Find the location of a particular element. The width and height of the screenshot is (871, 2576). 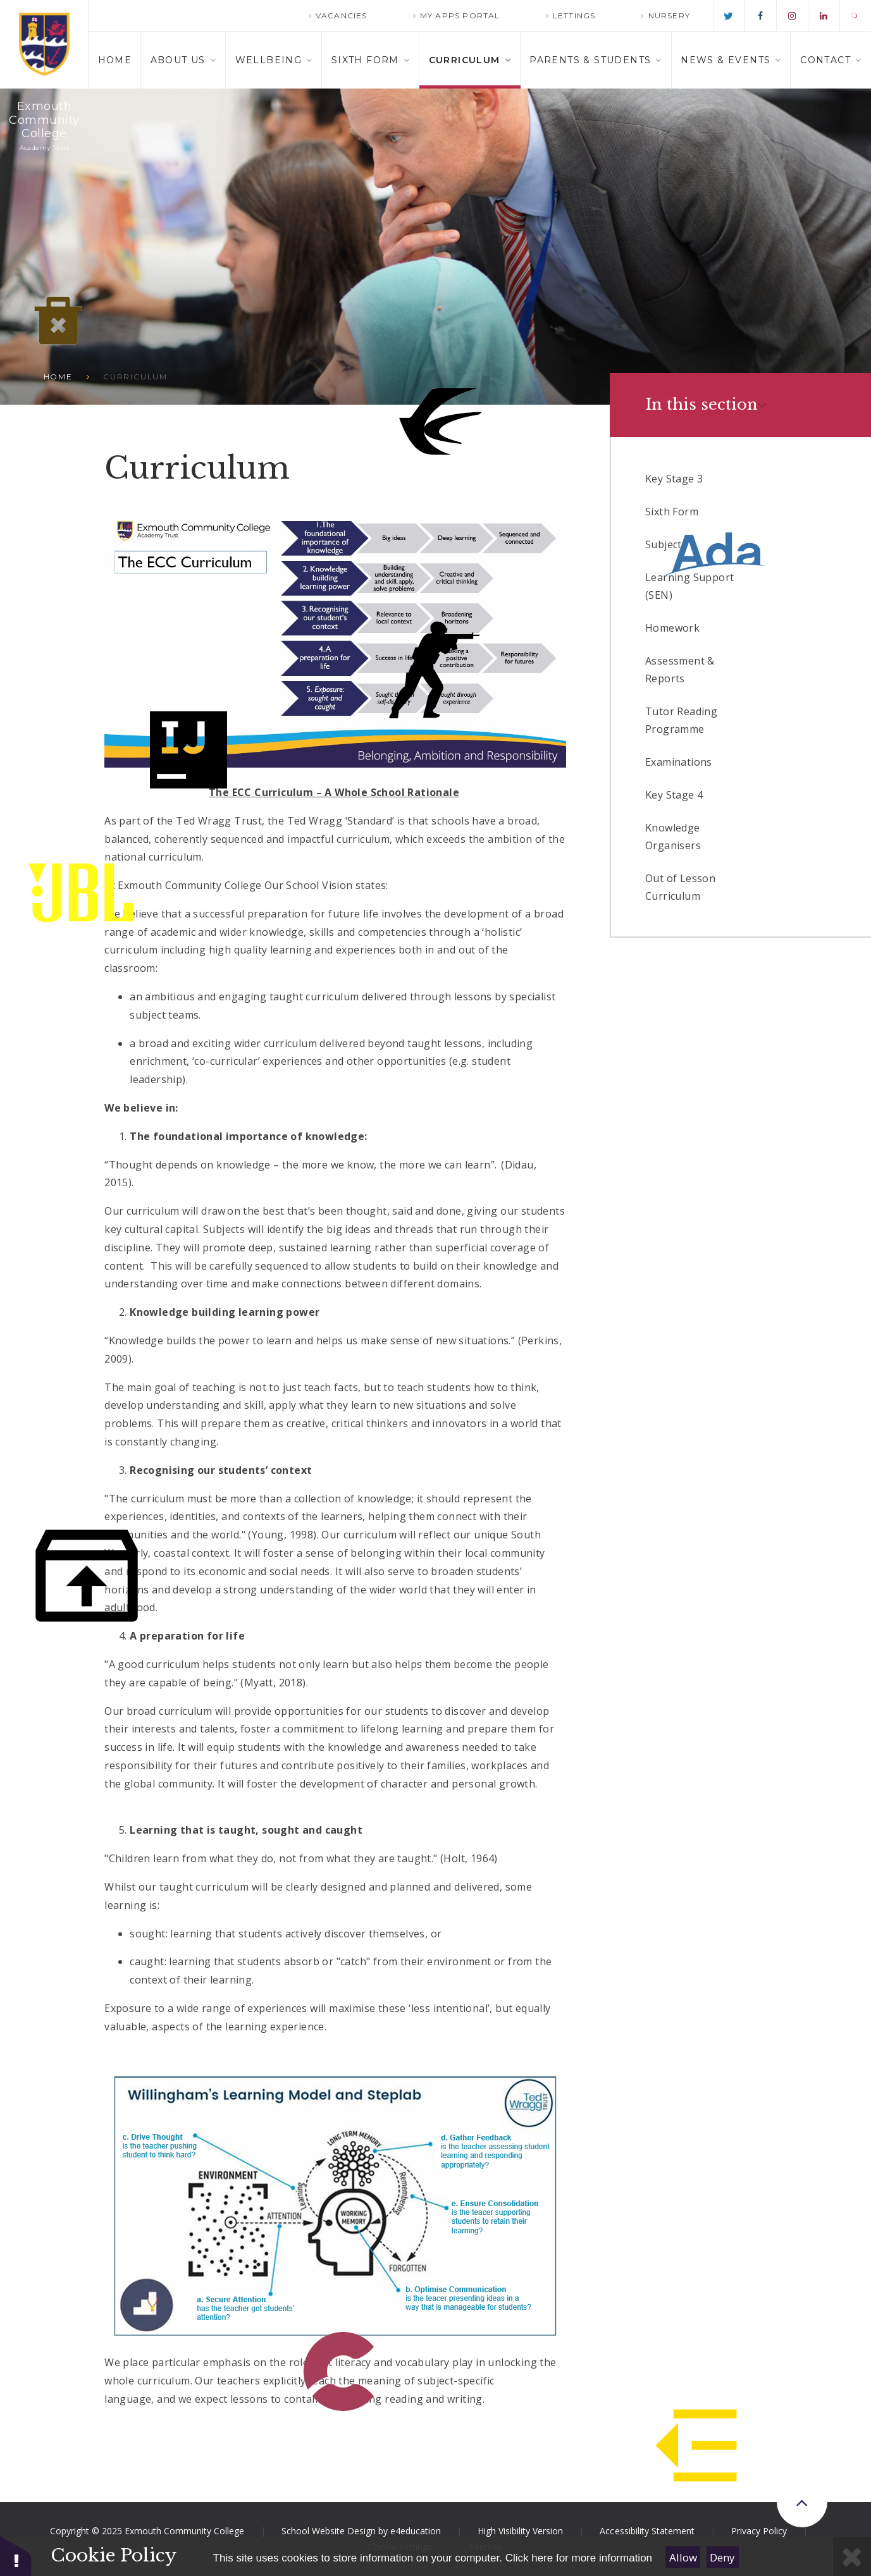

delete selected item is located at coordinates (58, 321).